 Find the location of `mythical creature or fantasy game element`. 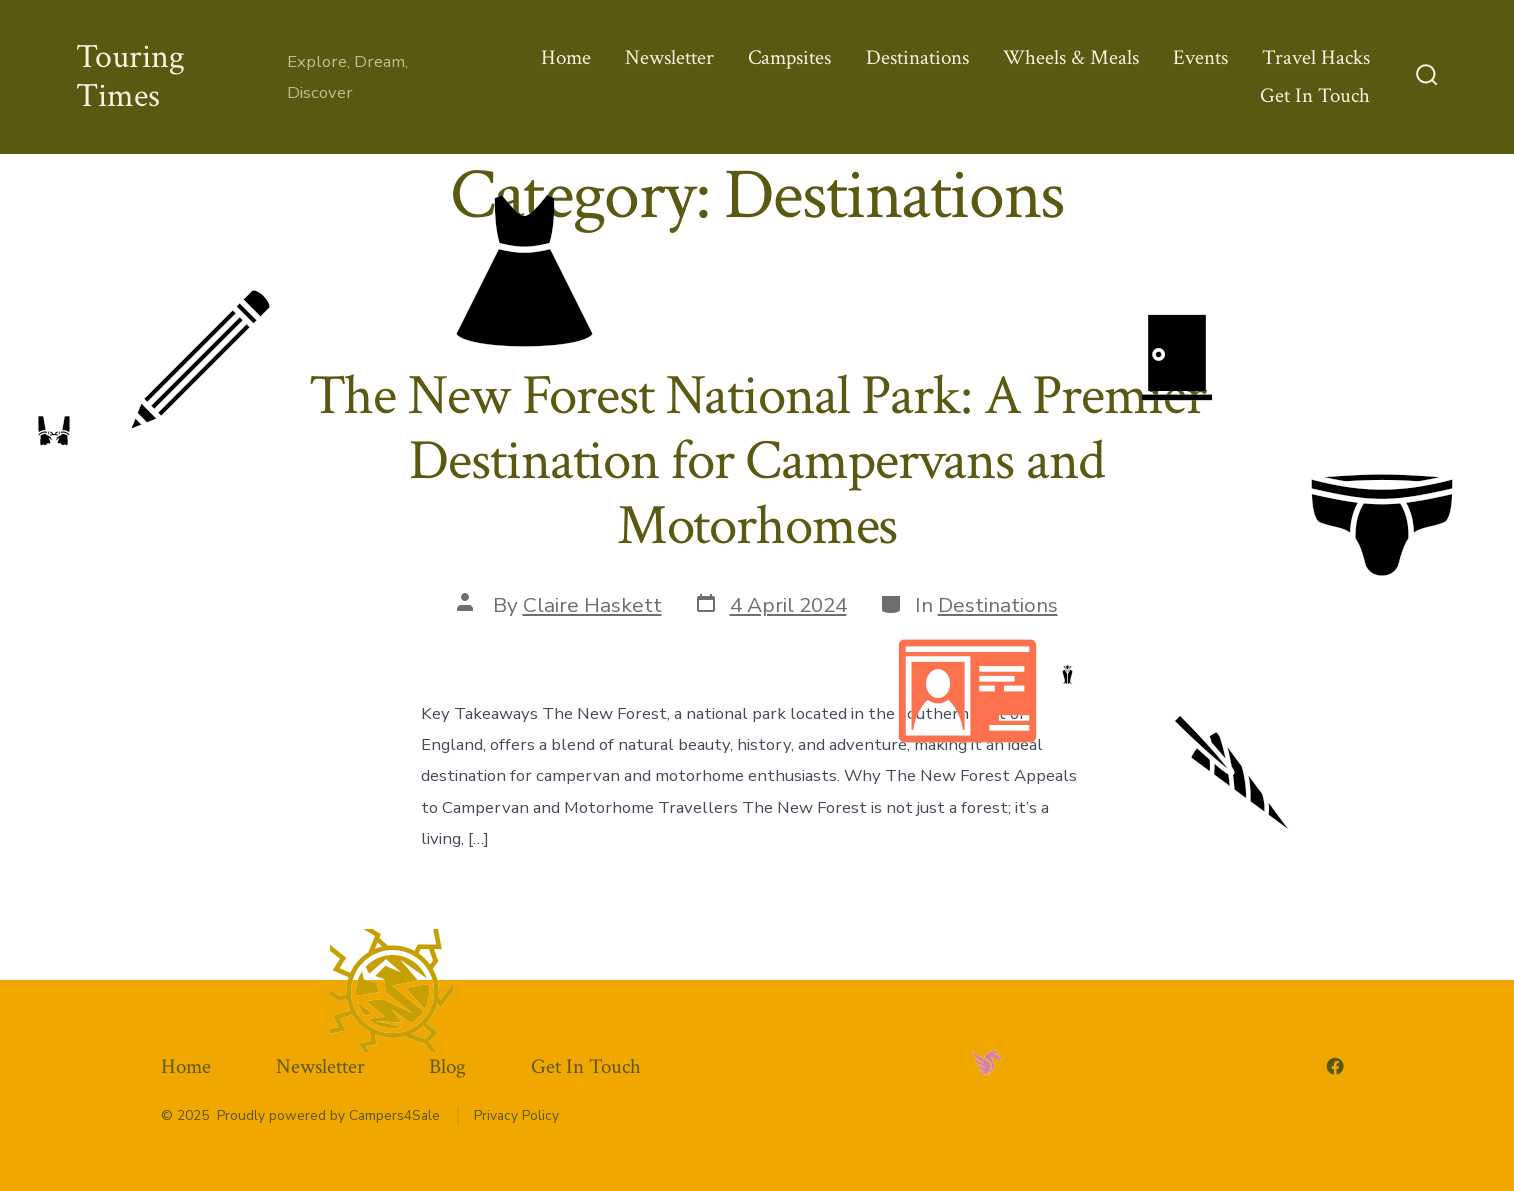

mythical creature or fantasy game element is located at coordinates (986, 1062).